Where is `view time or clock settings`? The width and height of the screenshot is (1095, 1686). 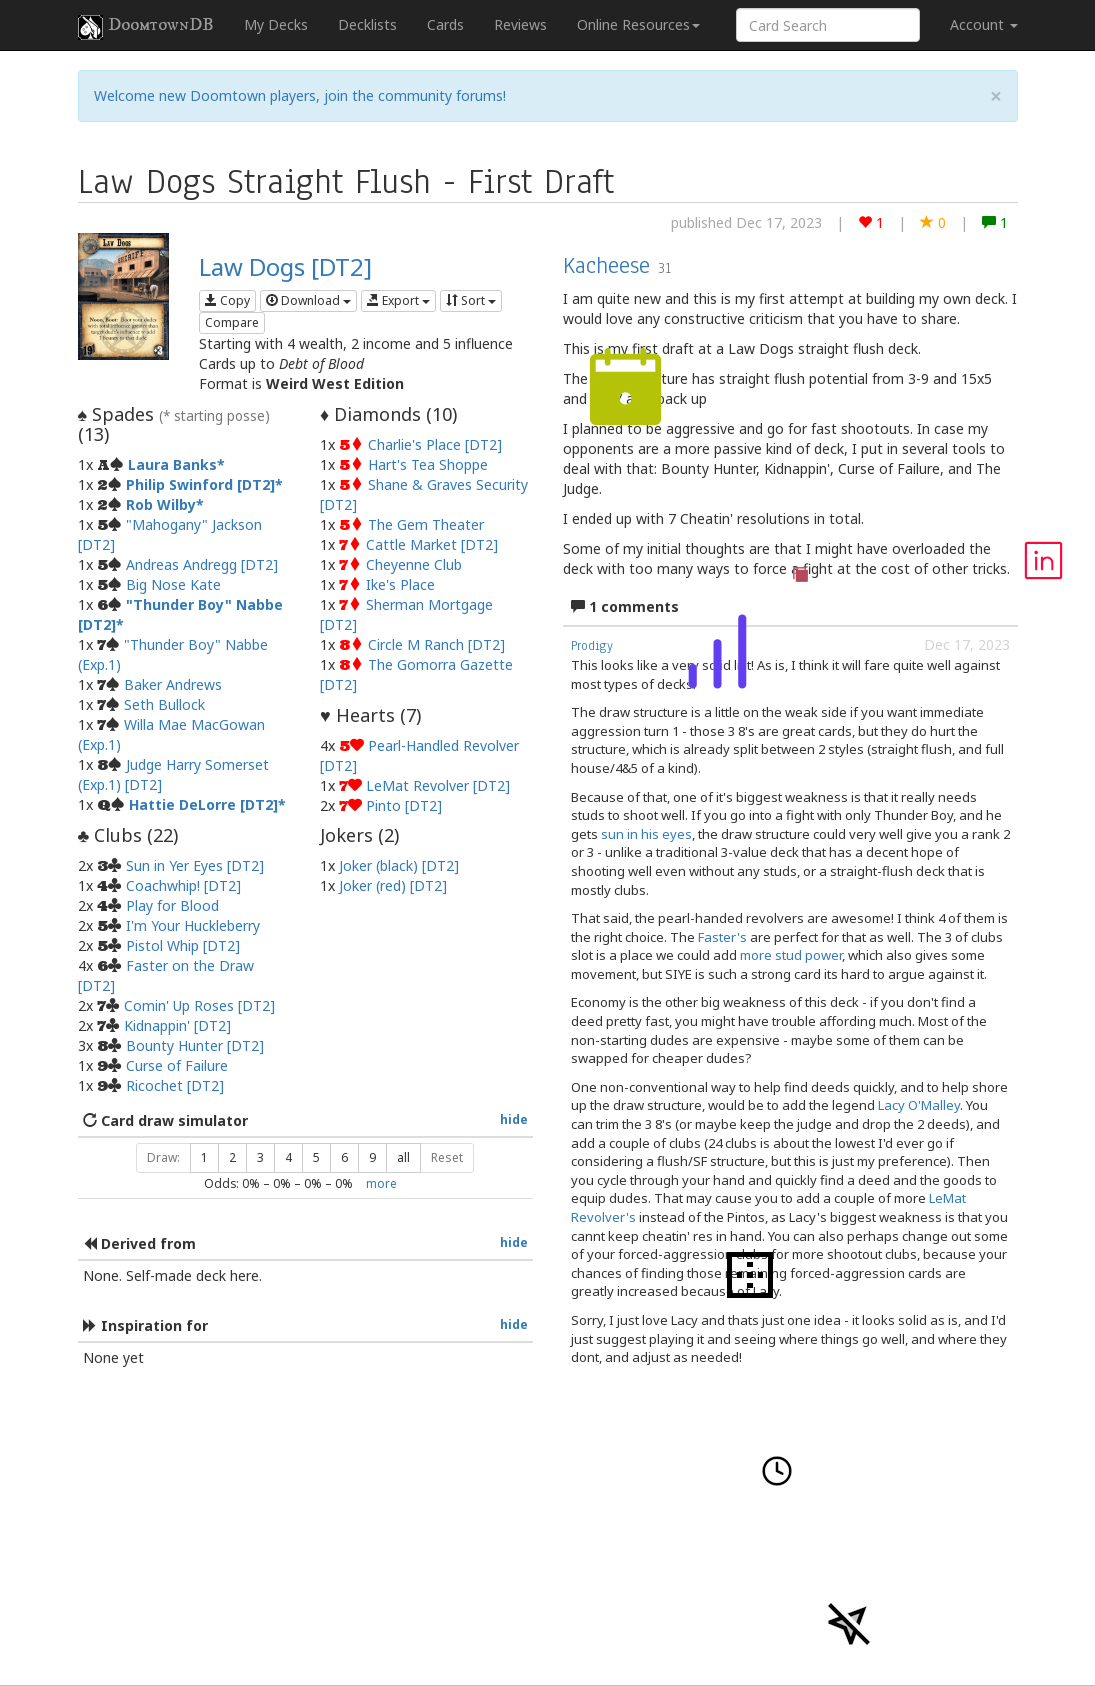
view time or clock settings is located at coordinates (777, 1471).